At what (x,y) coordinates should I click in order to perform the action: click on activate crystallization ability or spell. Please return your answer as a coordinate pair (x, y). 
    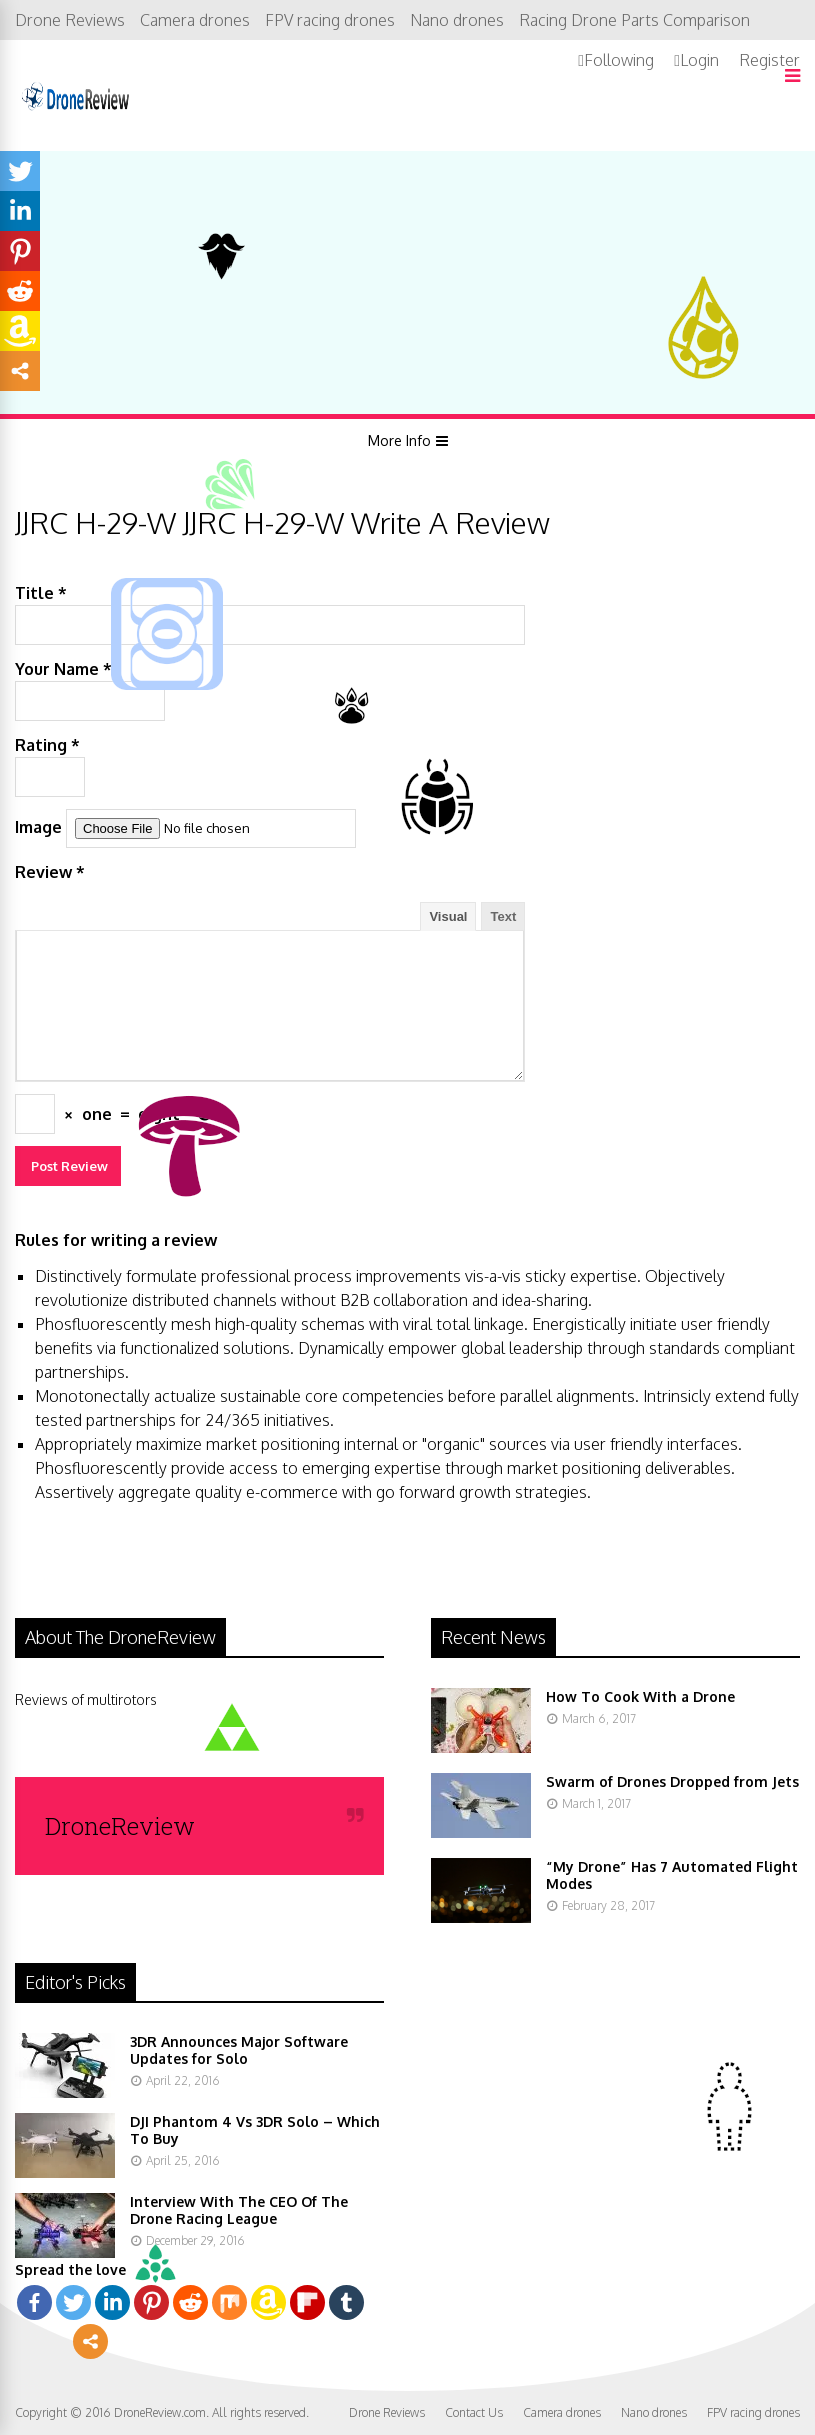
    Looking at the image, I should click on (704, 325).